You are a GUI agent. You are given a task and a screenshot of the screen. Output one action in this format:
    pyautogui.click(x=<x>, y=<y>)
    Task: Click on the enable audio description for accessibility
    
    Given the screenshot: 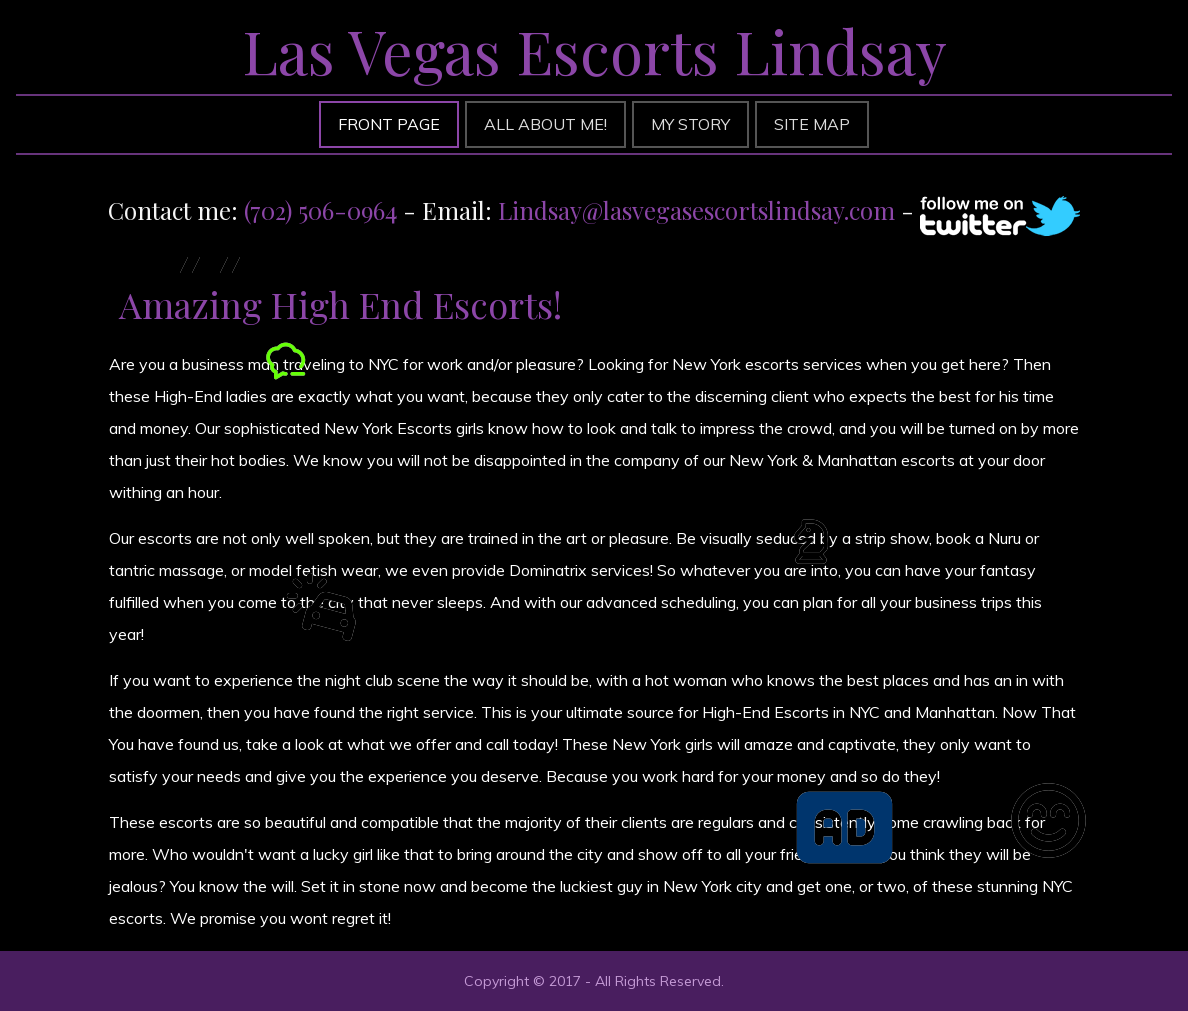 What is the action you would take?
    pyautogui.click(x=844, y=827)
    